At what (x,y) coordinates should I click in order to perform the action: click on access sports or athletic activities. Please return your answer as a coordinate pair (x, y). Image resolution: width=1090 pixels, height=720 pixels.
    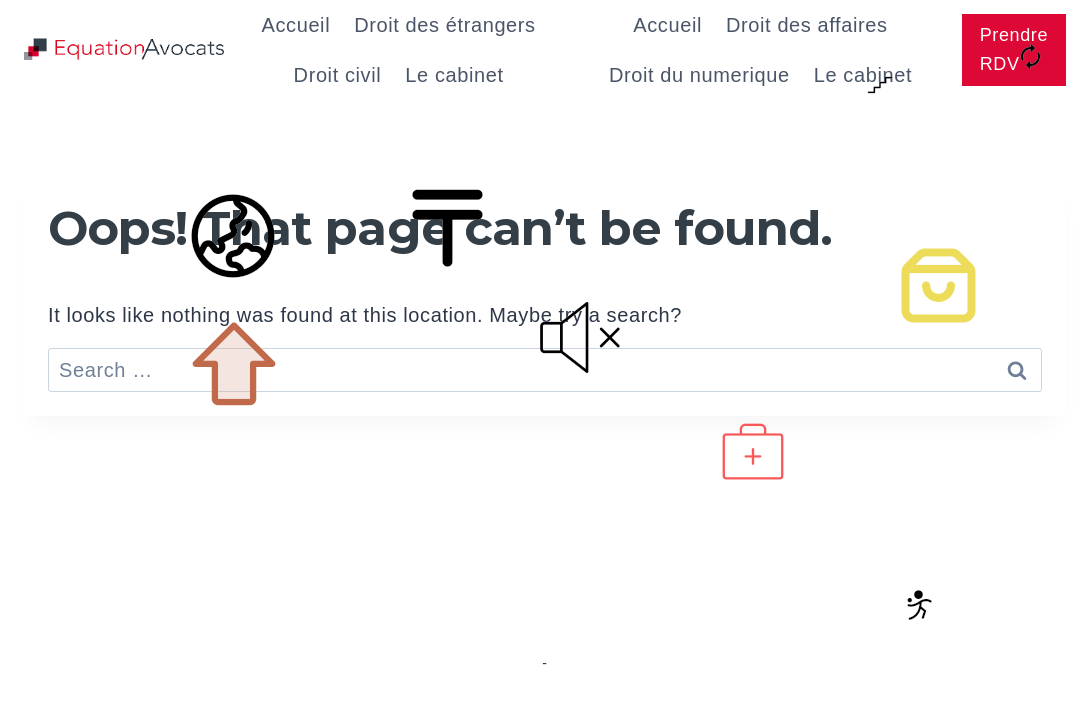
    Looking at the image, I should click on (918, 604).